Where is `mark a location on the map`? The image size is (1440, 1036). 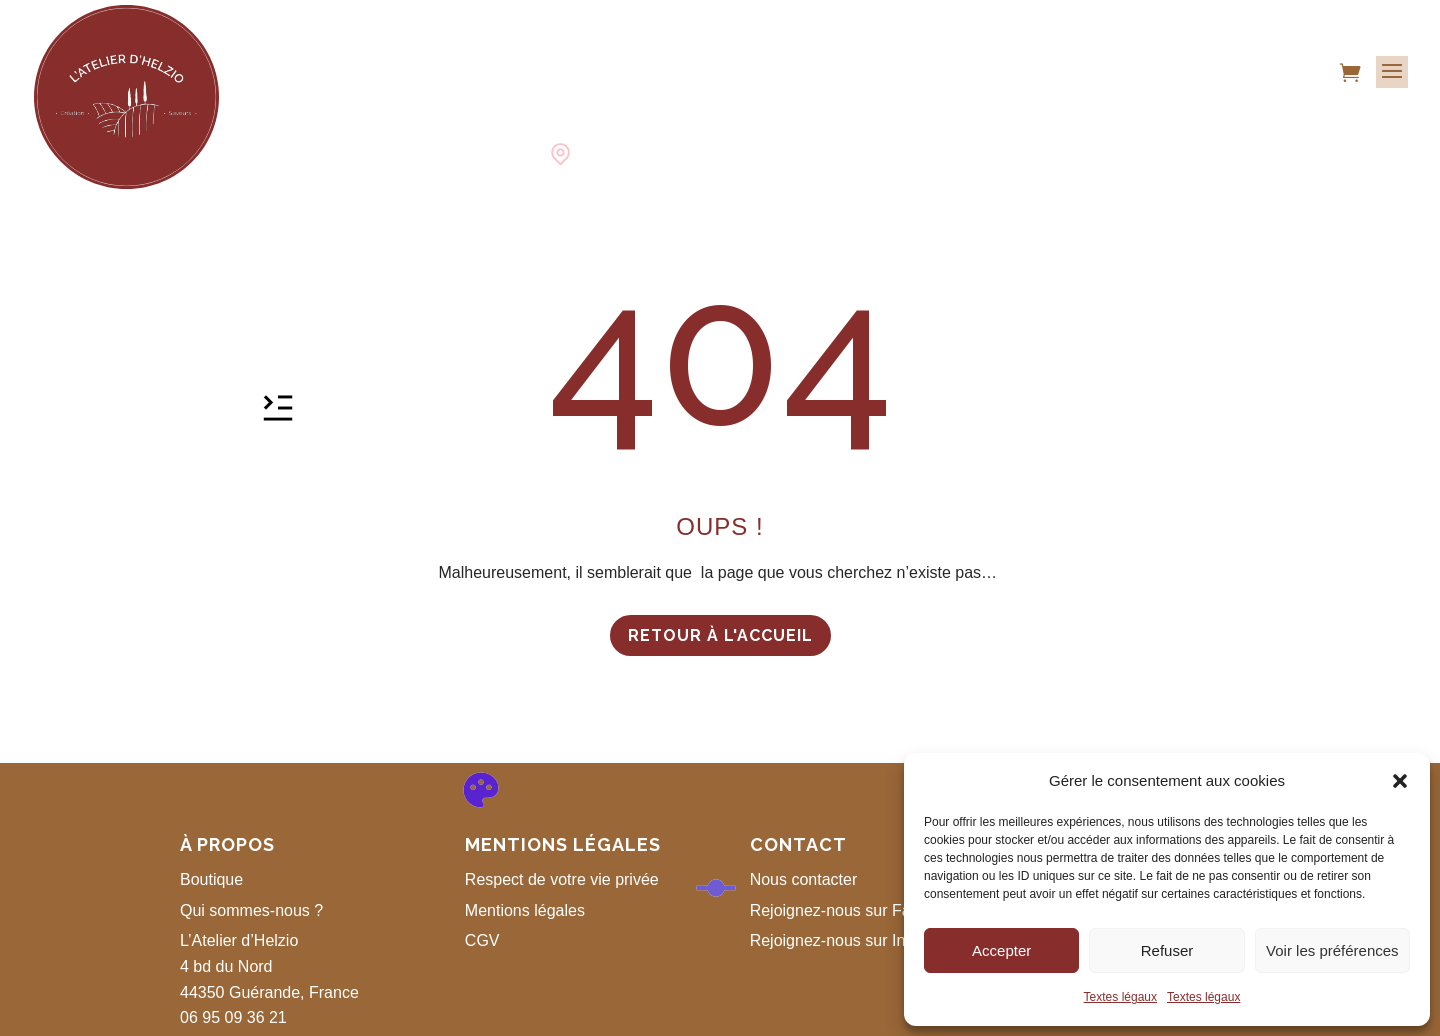
mark a location on the map is located at coordinates (560, 153).